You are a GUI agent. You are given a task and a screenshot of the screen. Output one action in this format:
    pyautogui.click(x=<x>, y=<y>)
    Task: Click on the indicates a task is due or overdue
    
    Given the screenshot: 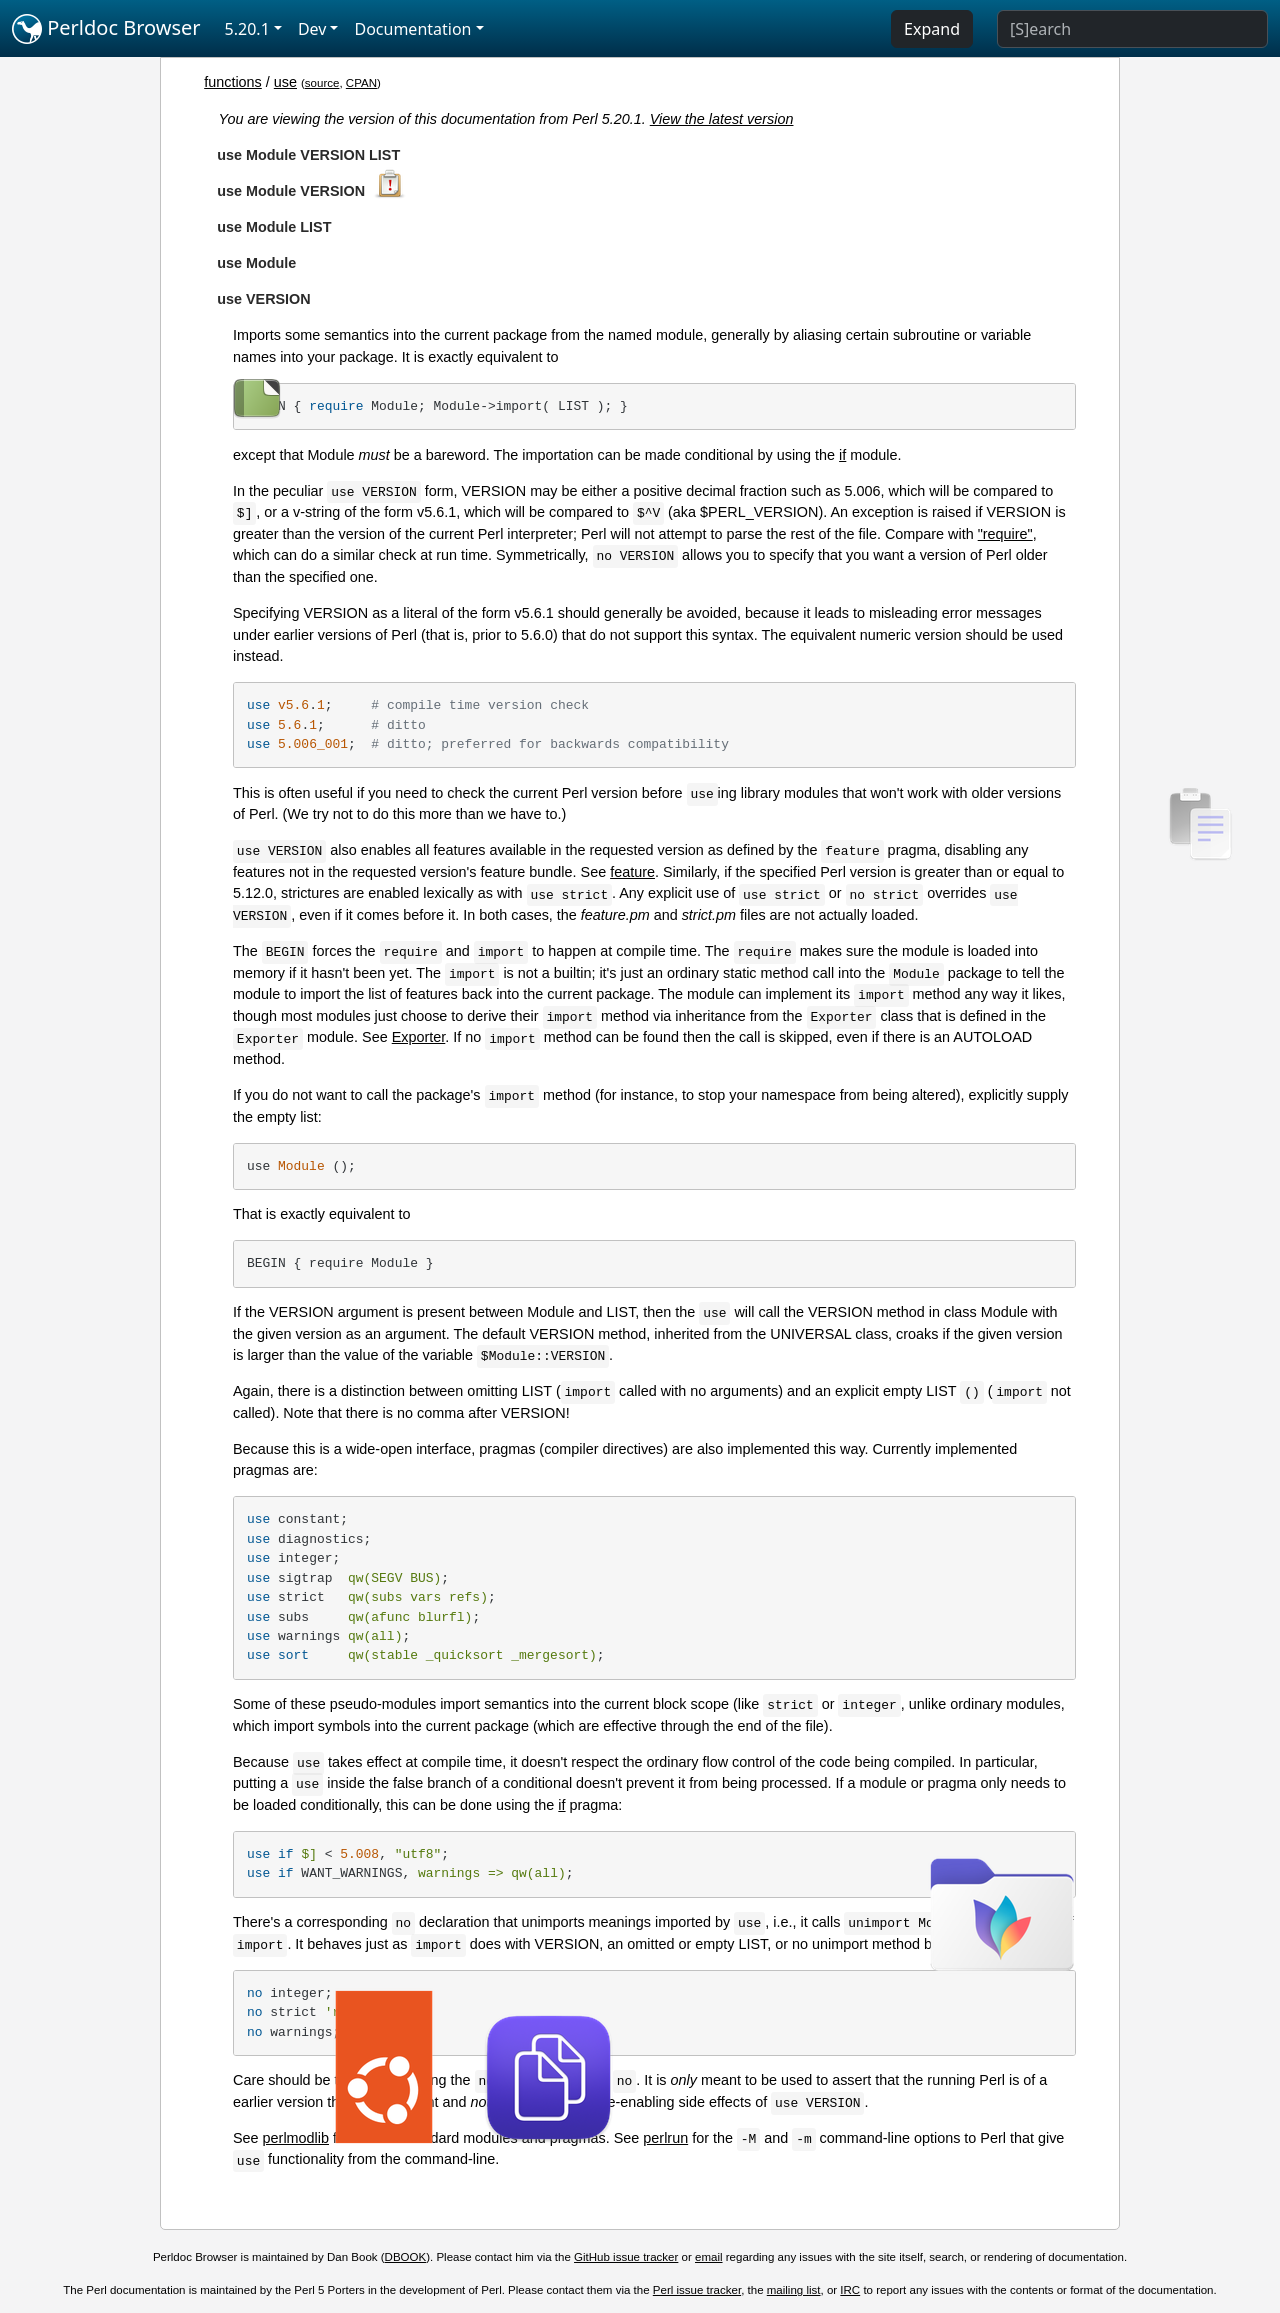 What is the action you would take?
    pyautogui.click(x=389, y=183)
    